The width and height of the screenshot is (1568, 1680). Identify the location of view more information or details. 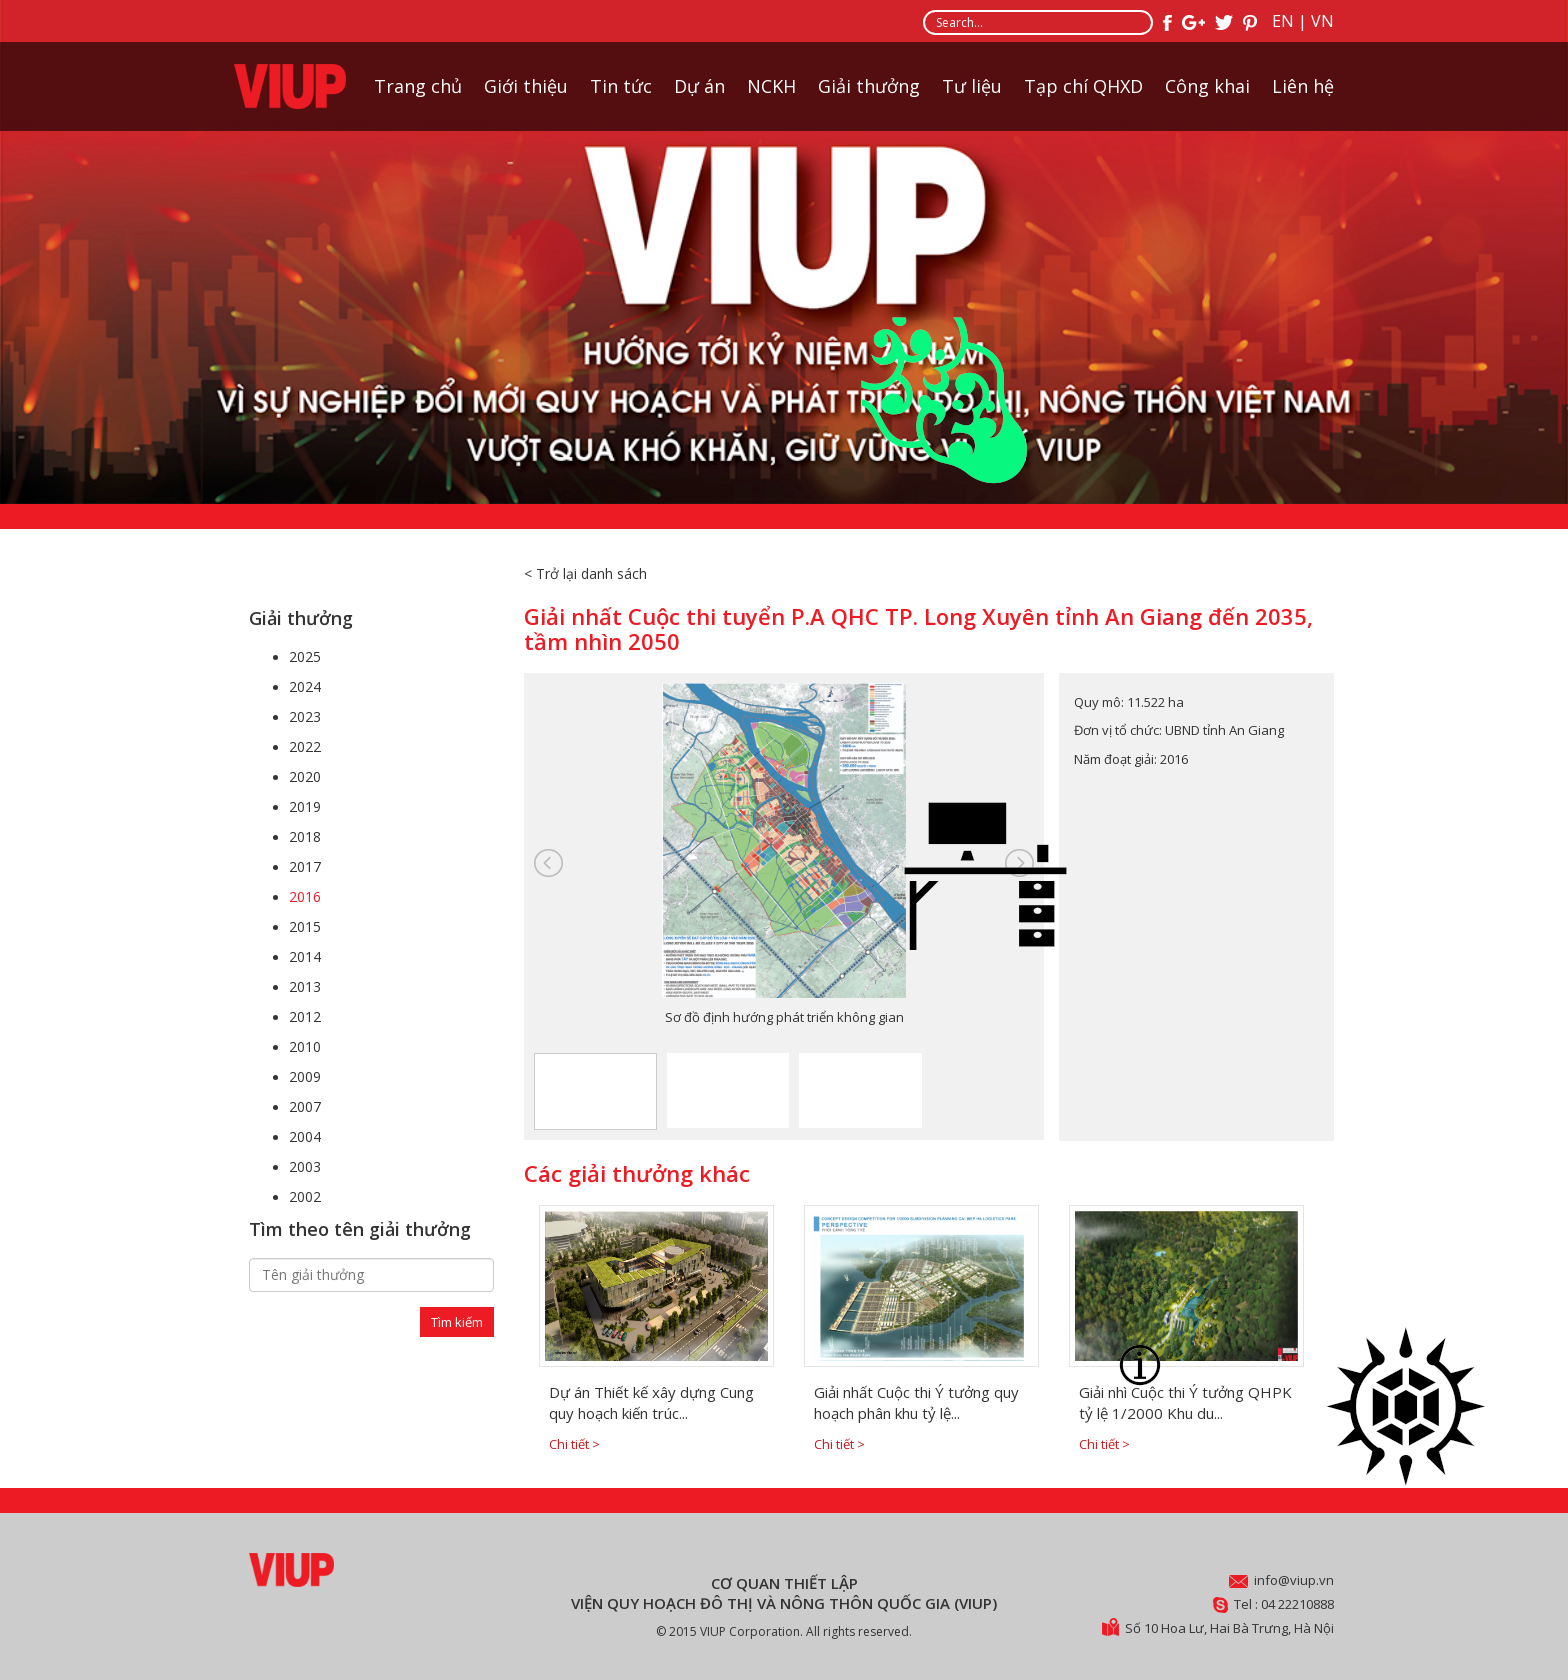
(1140, 1365).